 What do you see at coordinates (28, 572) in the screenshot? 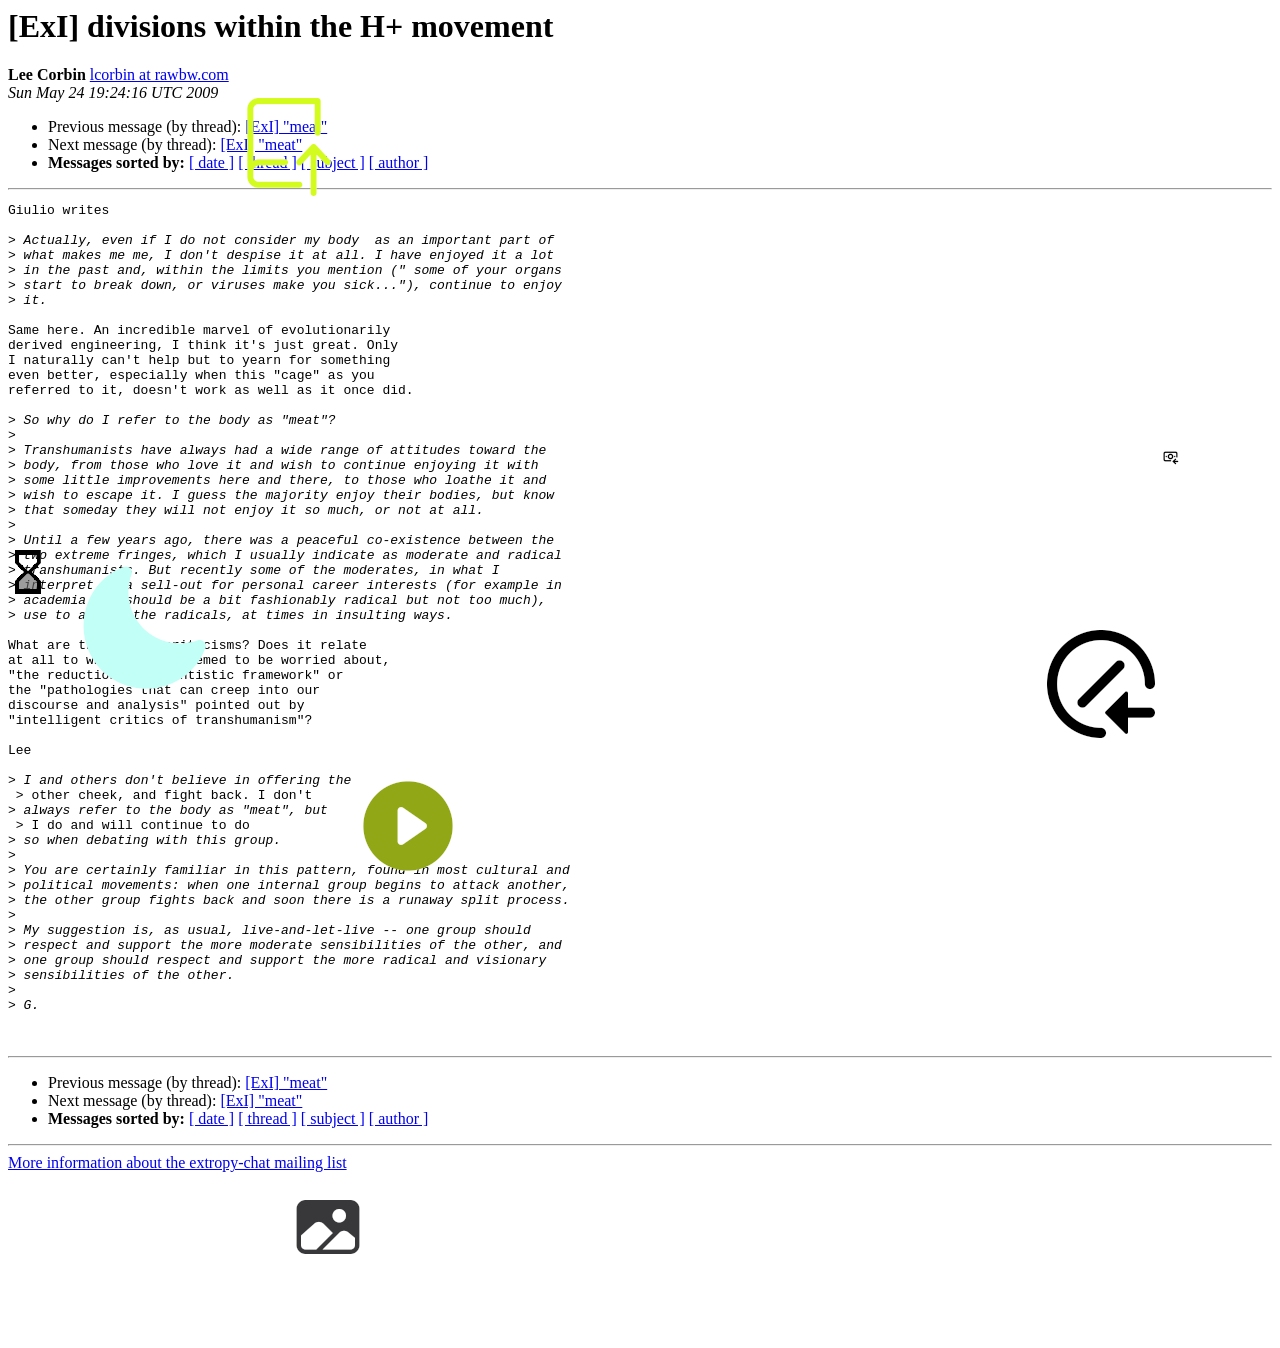
I see `indicates time is running out or nearing completion` at bounding box center [28, 572].